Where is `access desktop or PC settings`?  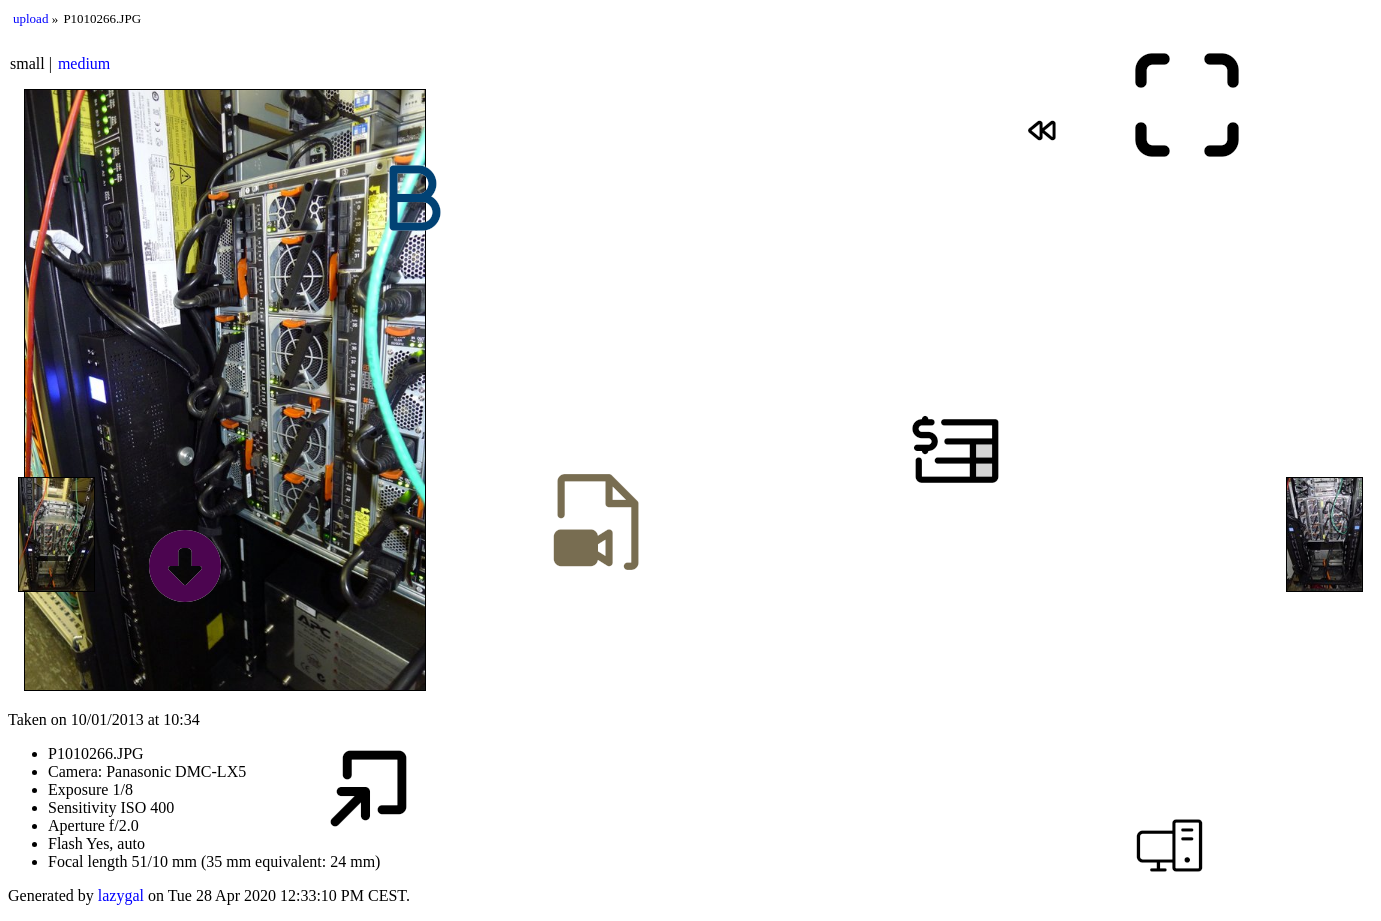 access desktop or PC settings is located at coordinates (1169, 845).